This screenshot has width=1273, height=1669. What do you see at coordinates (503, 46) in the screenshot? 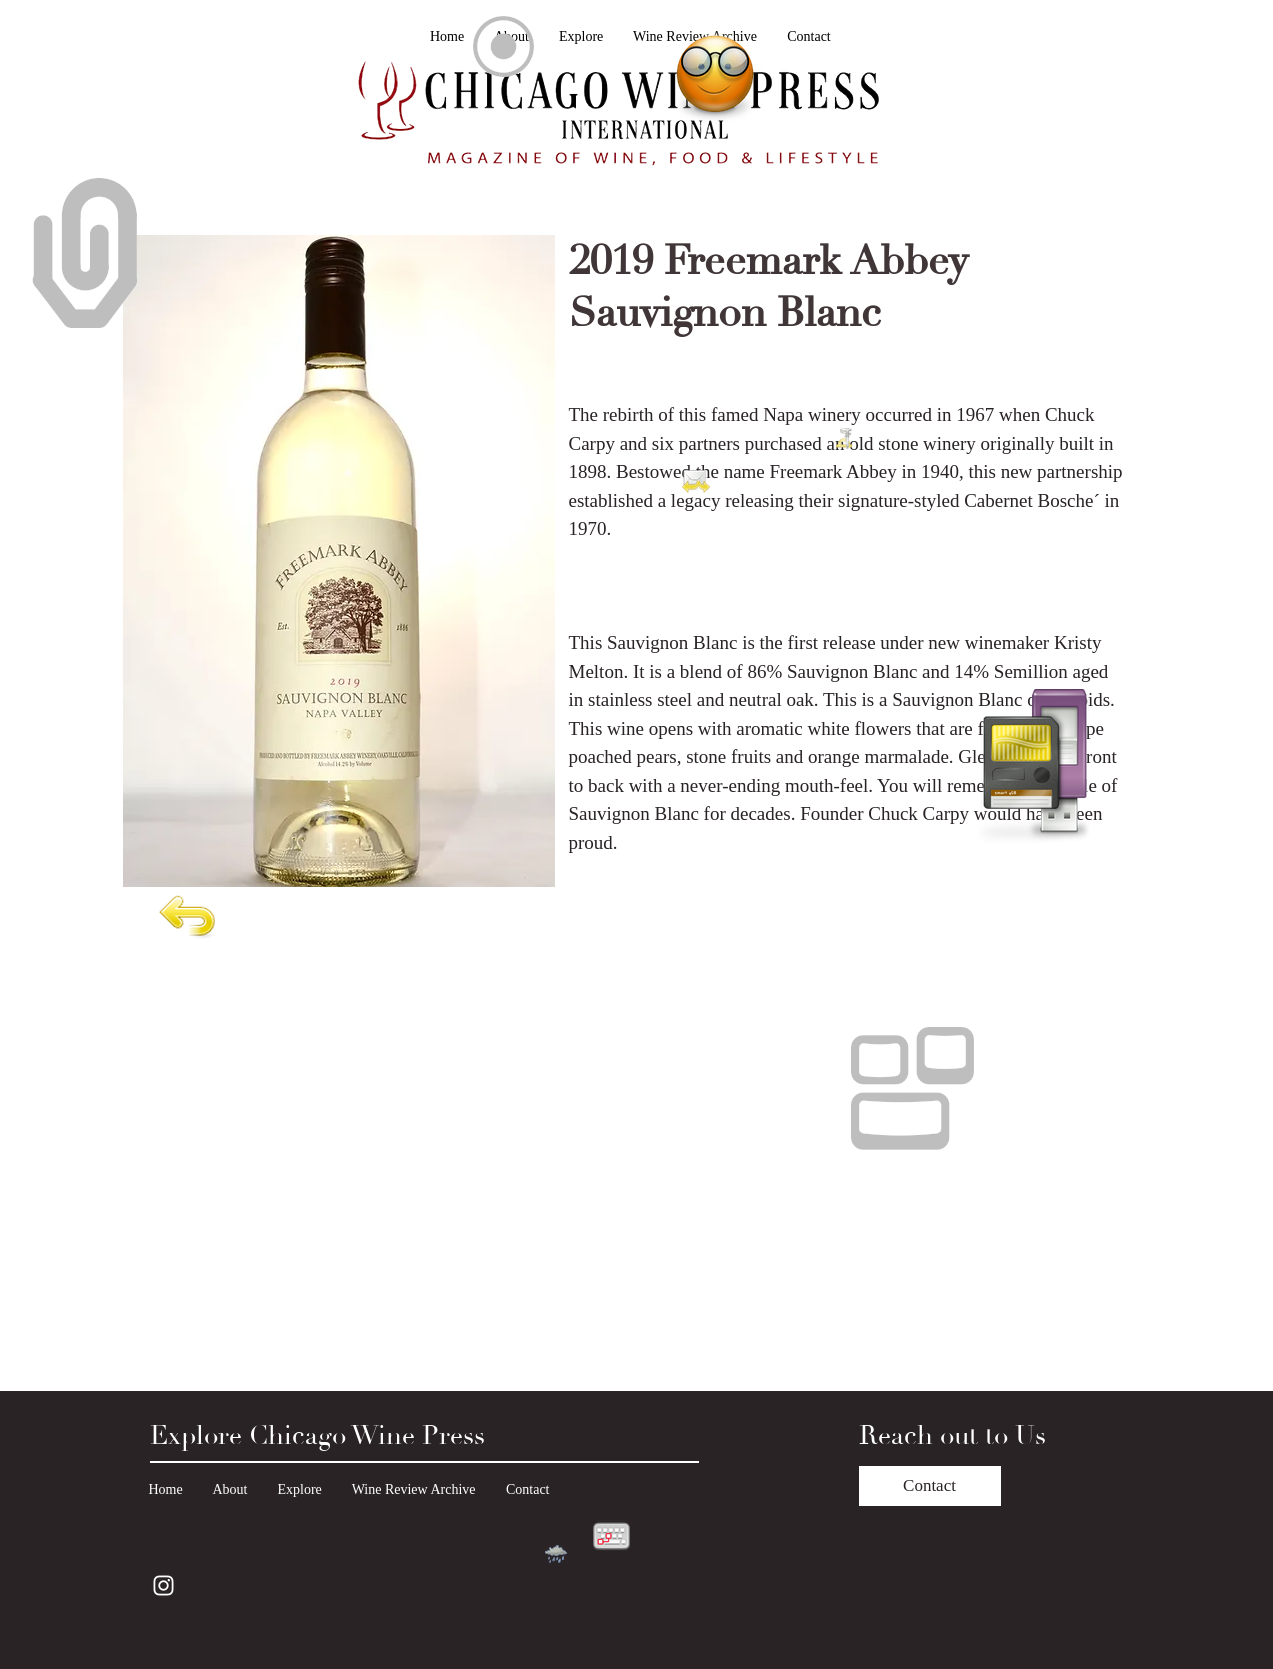
I see `indicates a selected radio button option` at bounding box center [503, 46].